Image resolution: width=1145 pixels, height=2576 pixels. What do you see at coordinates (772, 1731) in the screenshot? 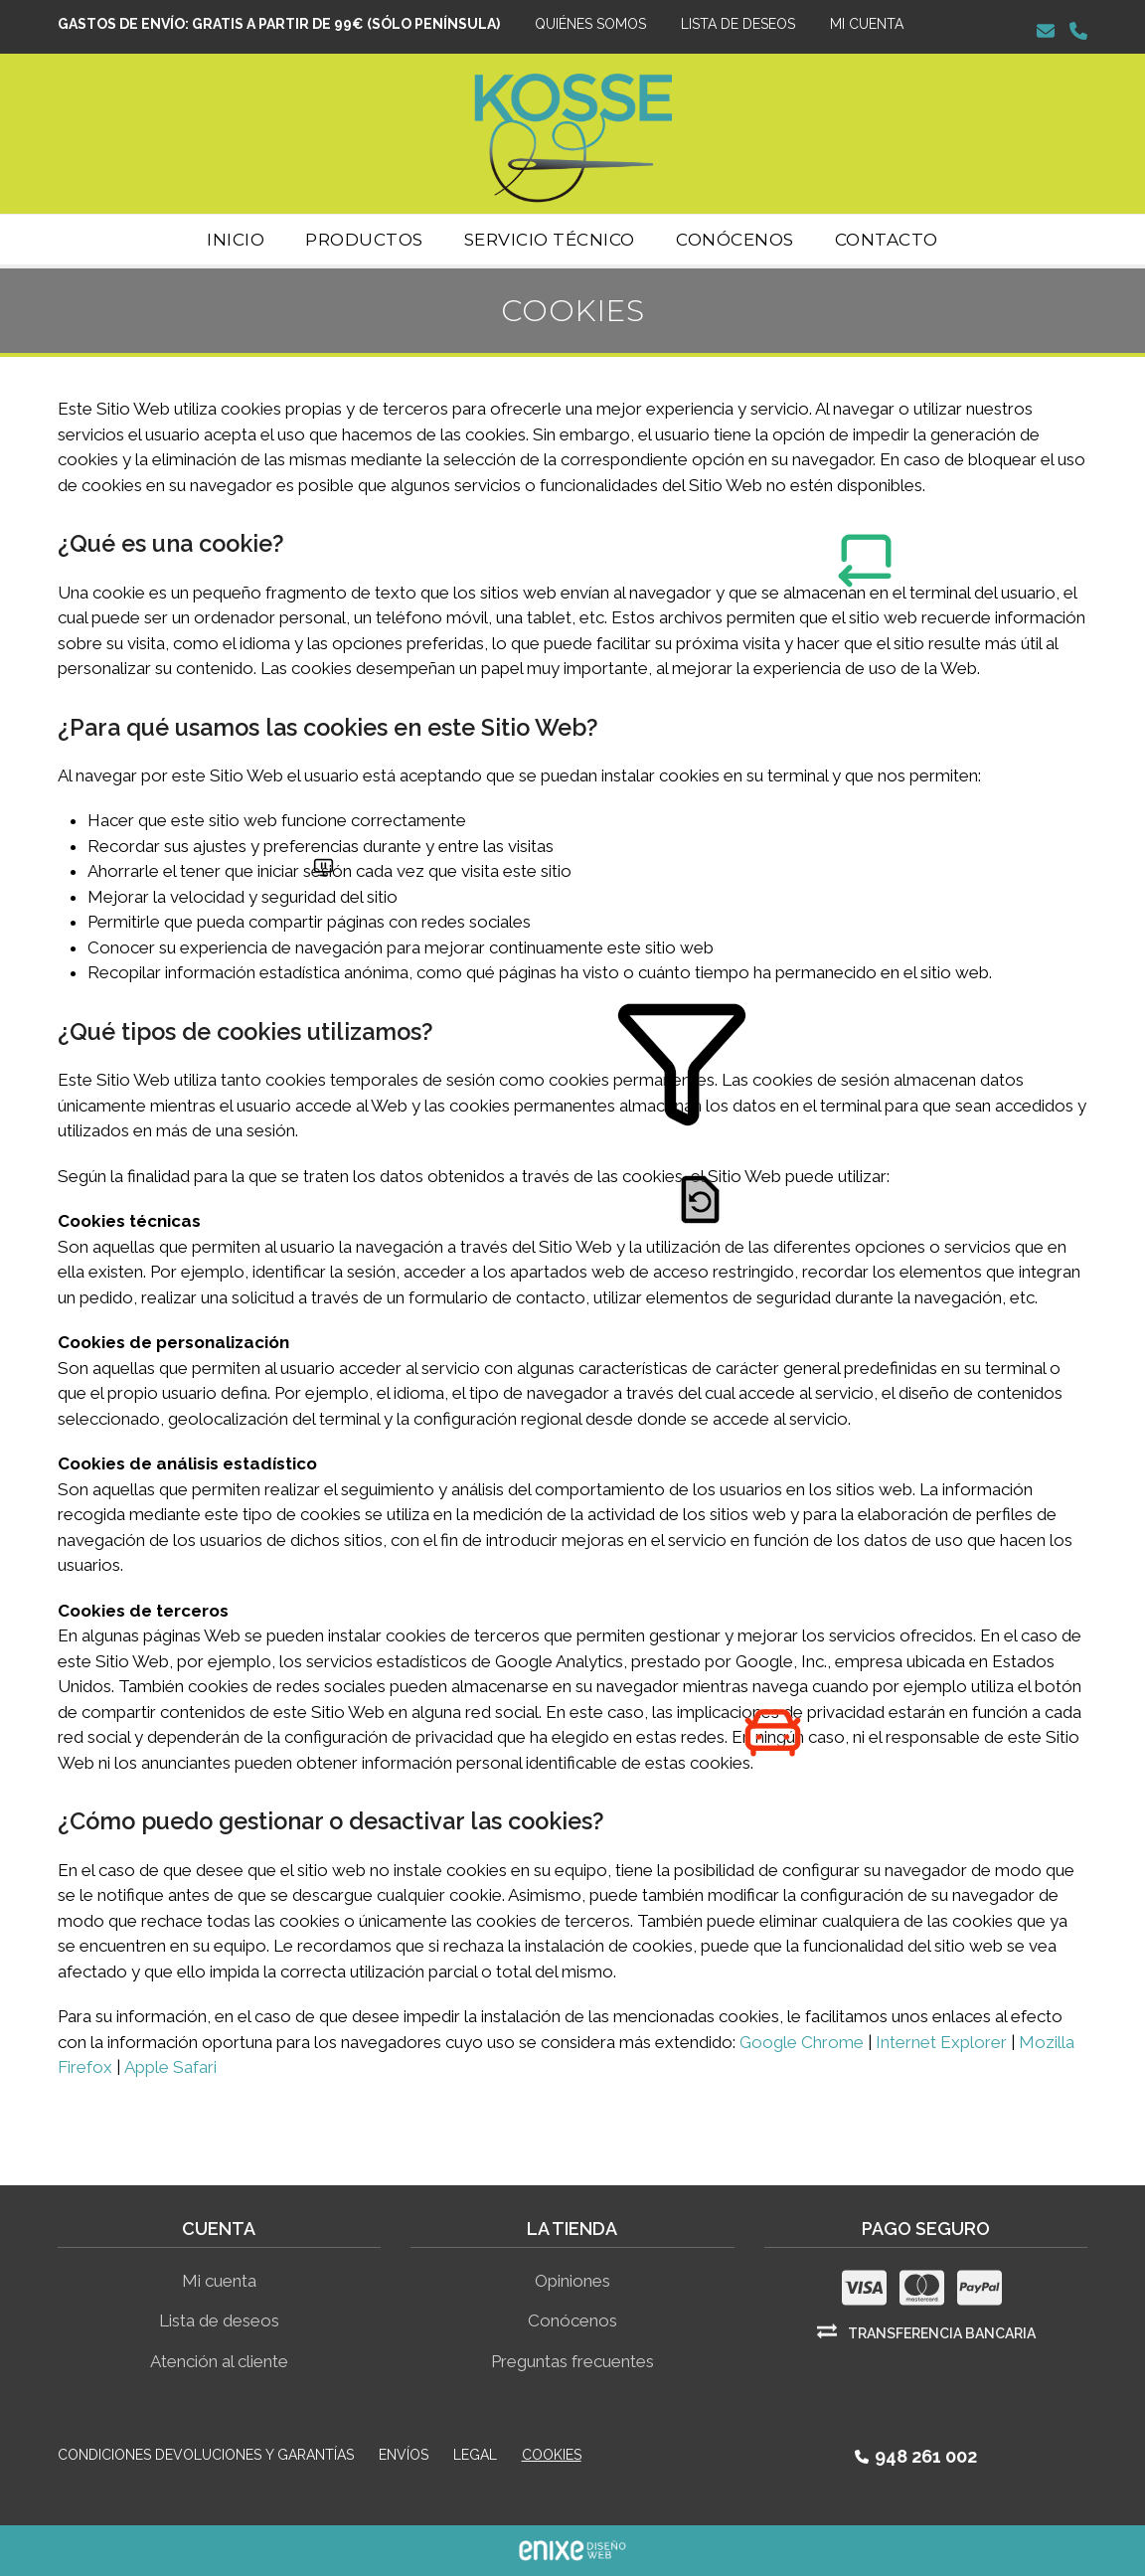
I see `access vehicle or car-related settings` at bounding box center [772, 1731].